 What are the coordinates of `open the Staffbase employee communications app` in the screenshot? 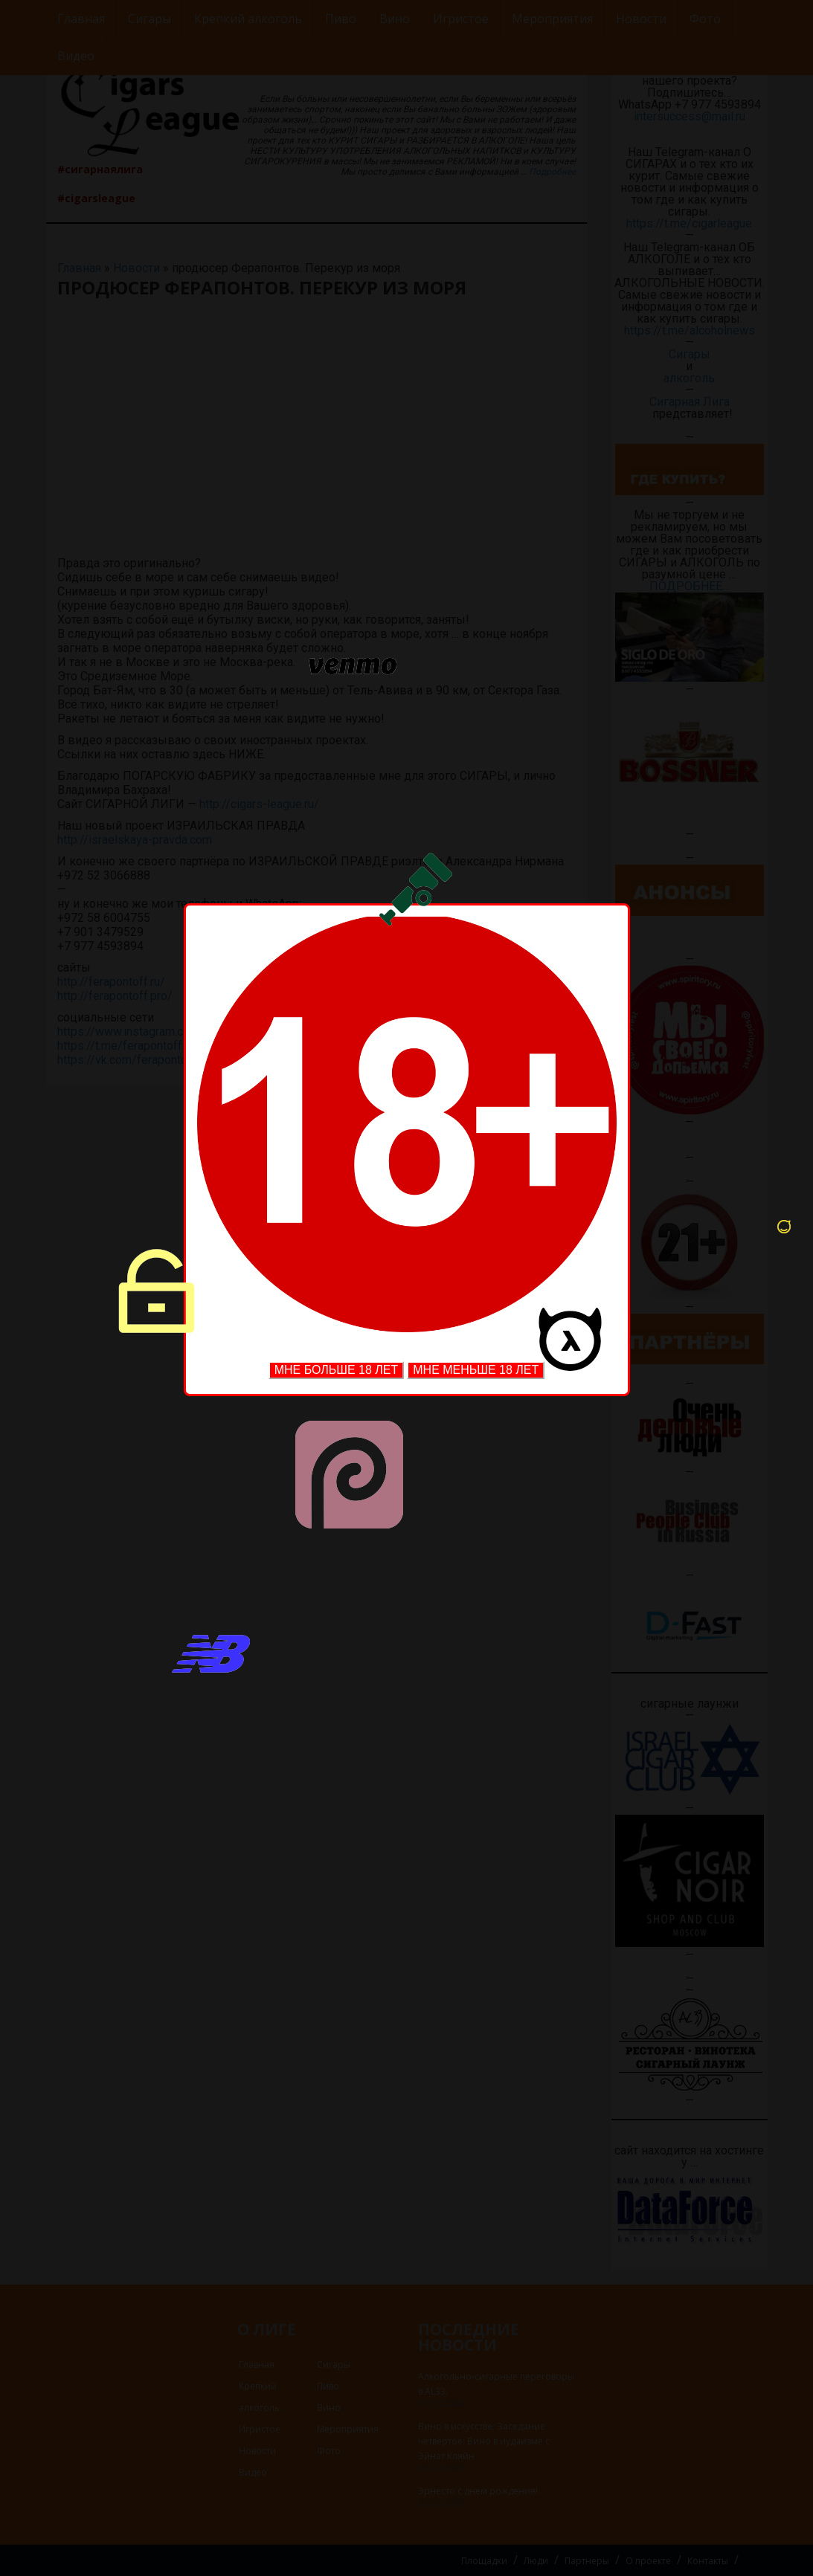 It's located at (784, 1227).